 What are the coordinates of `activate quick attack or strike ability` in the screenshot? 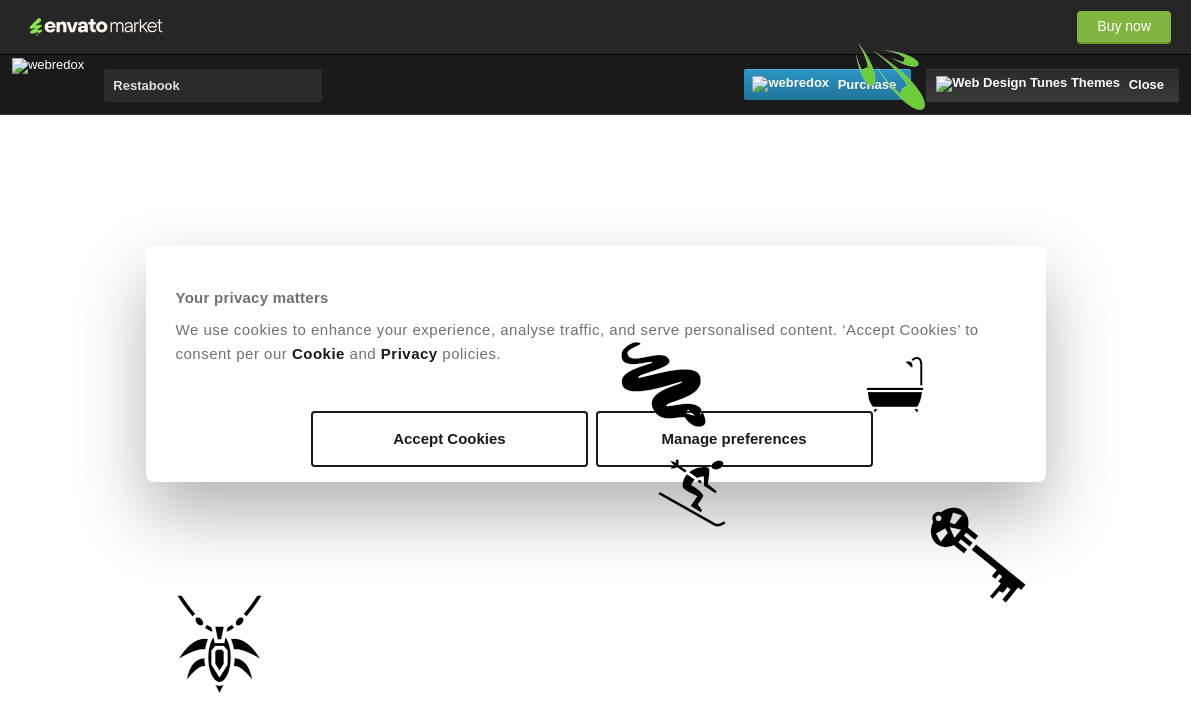 It's located at (890, 76).